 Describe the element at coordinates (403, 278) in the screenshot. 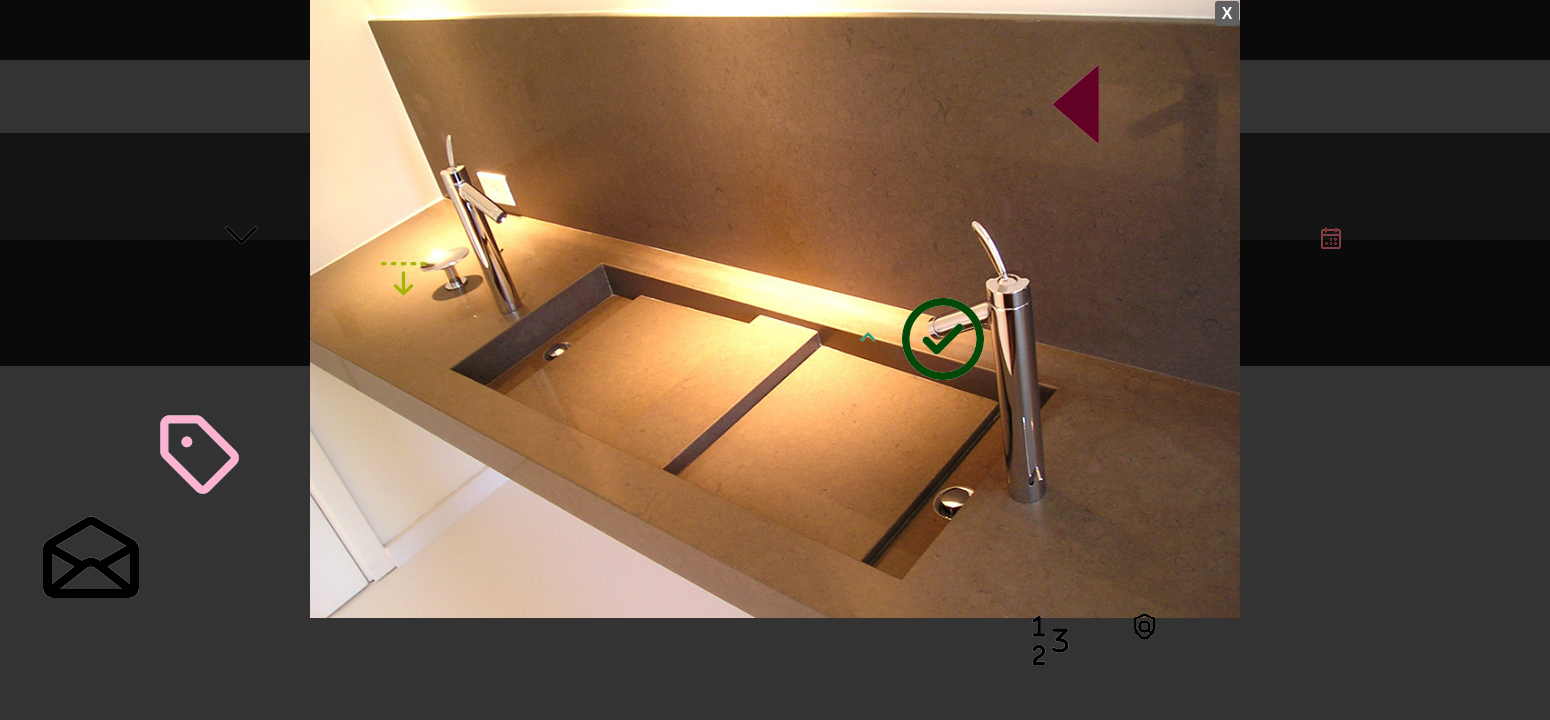

I see `expand collapsed content below` at that location.